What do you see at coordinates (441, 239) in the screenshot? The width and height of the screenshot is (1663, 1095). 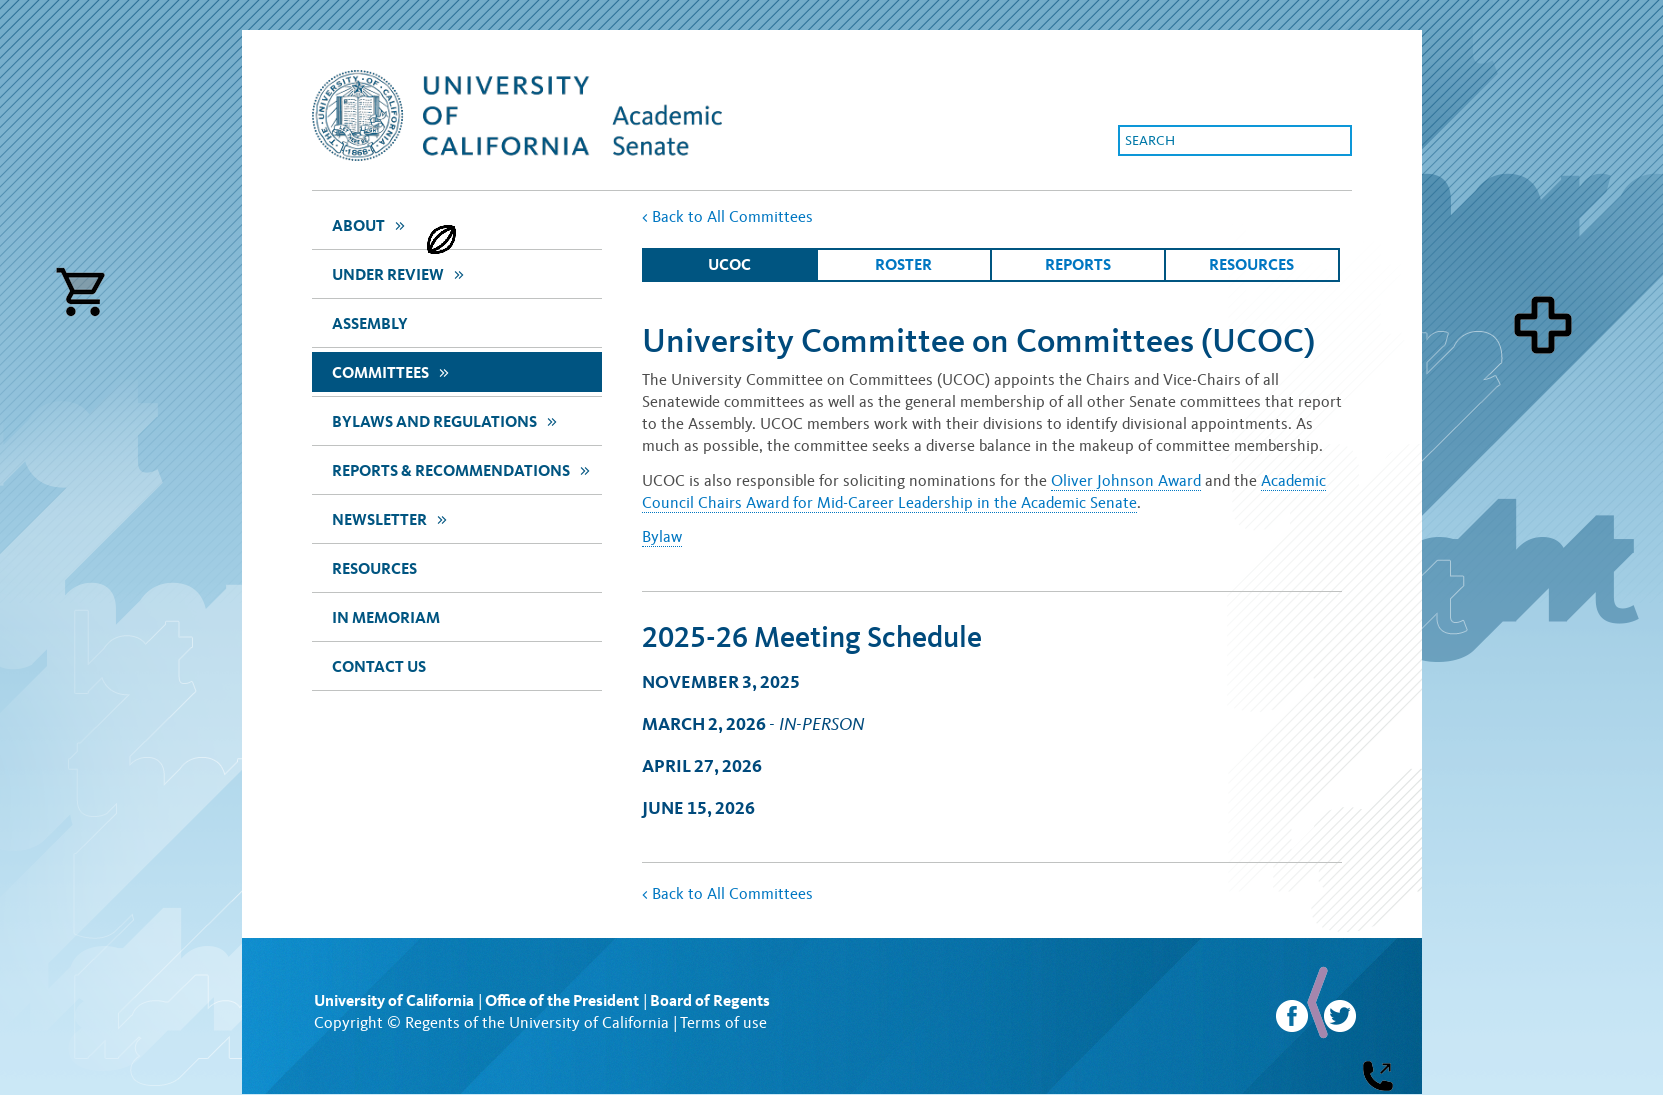 I see `view rugby sports content` at bounding box center [441, 239].